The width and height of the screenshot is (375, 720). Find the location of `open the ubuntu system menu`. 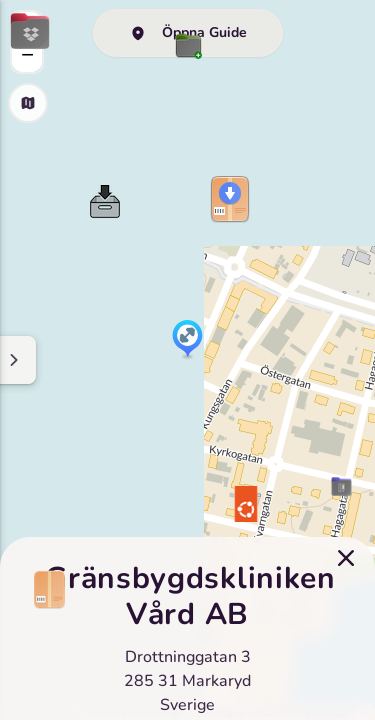

open the ubuntu system menu is located at coordinates (246, 504).